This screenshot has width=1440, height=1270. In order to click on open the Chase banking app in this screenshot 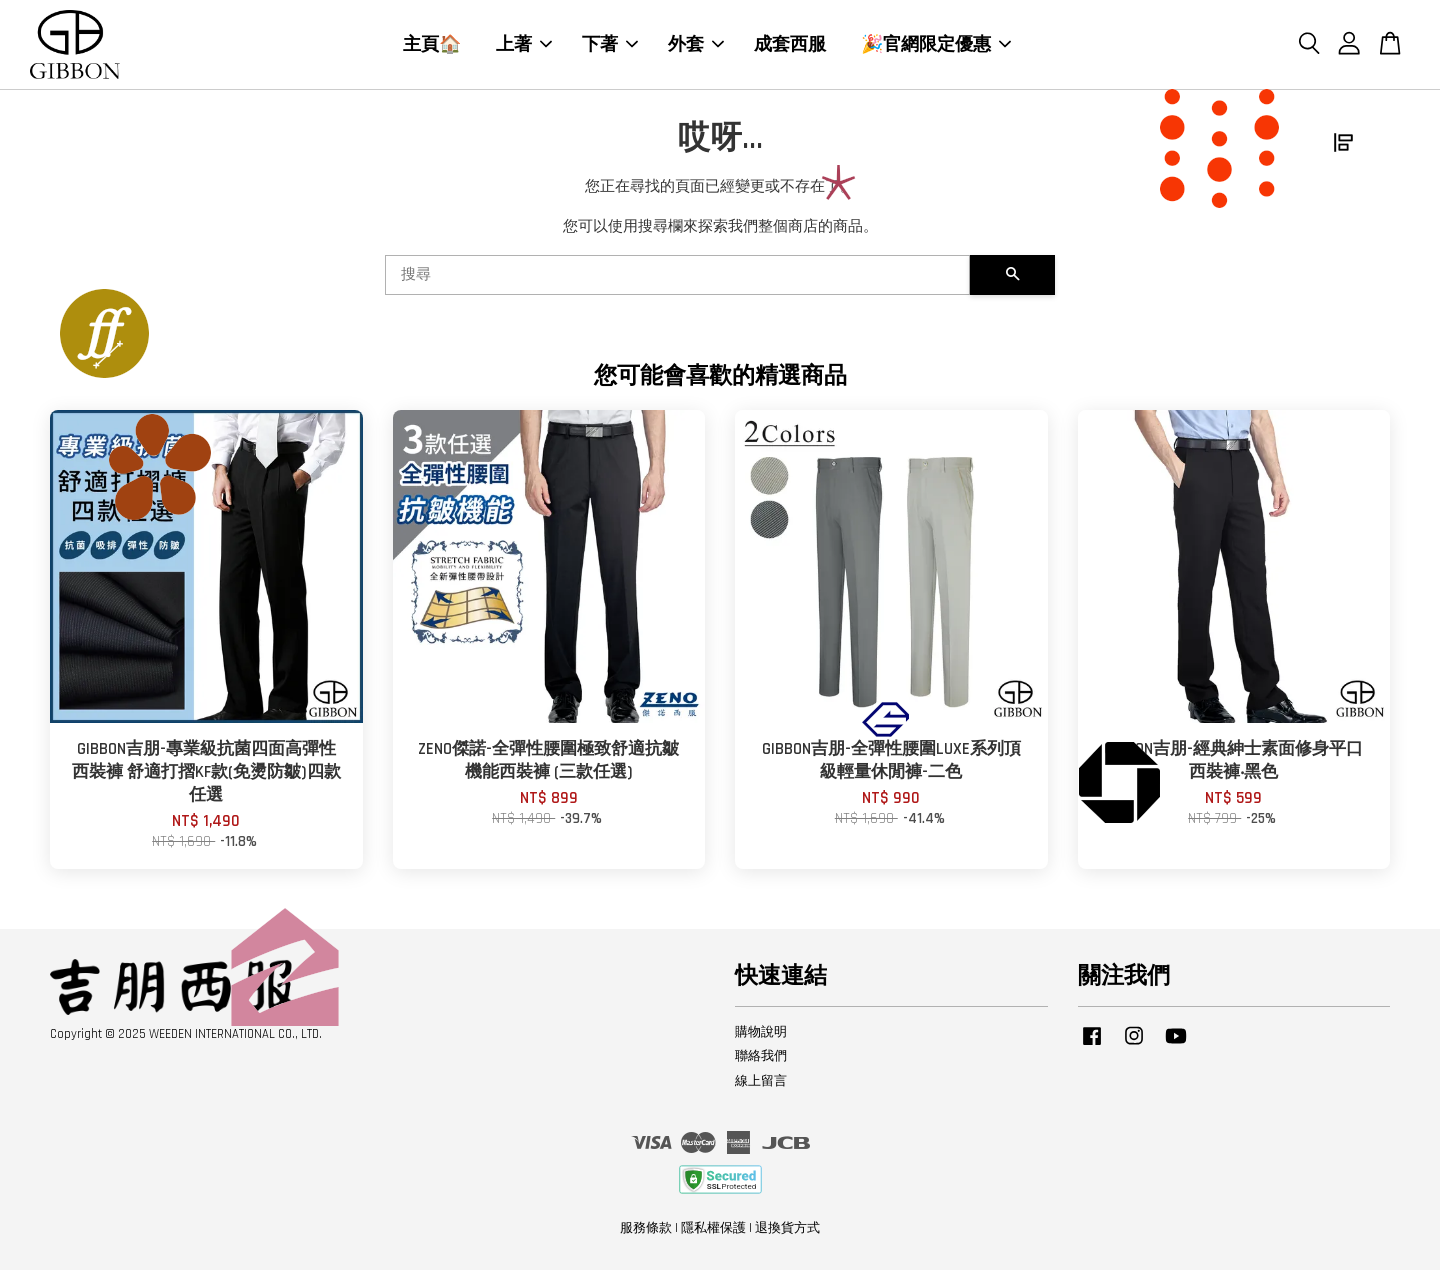, I will do `click(1119, 782)`.